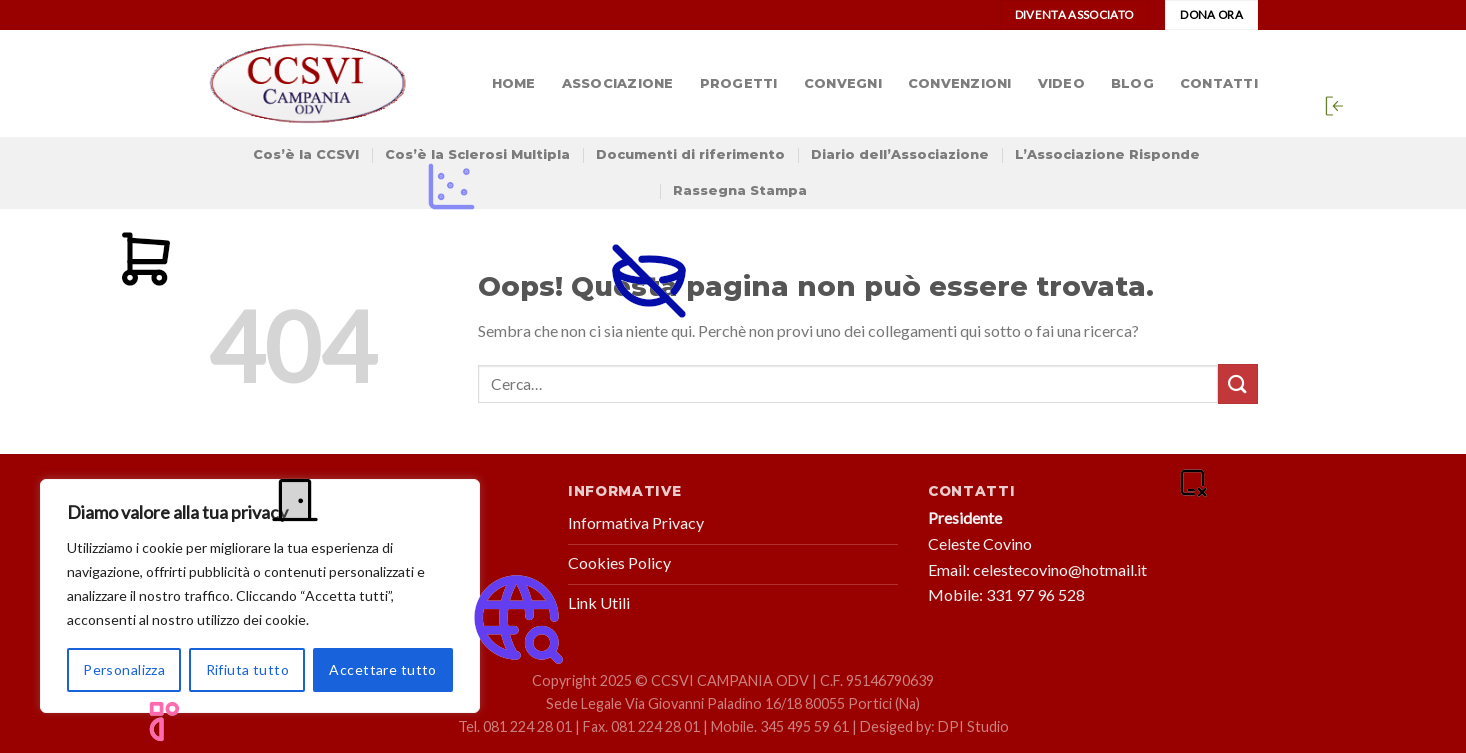 The image size is (1466, 753). Describe the element at coordinates (295, 500) in the screenshot. I see `exit or log out of the application` at that location.